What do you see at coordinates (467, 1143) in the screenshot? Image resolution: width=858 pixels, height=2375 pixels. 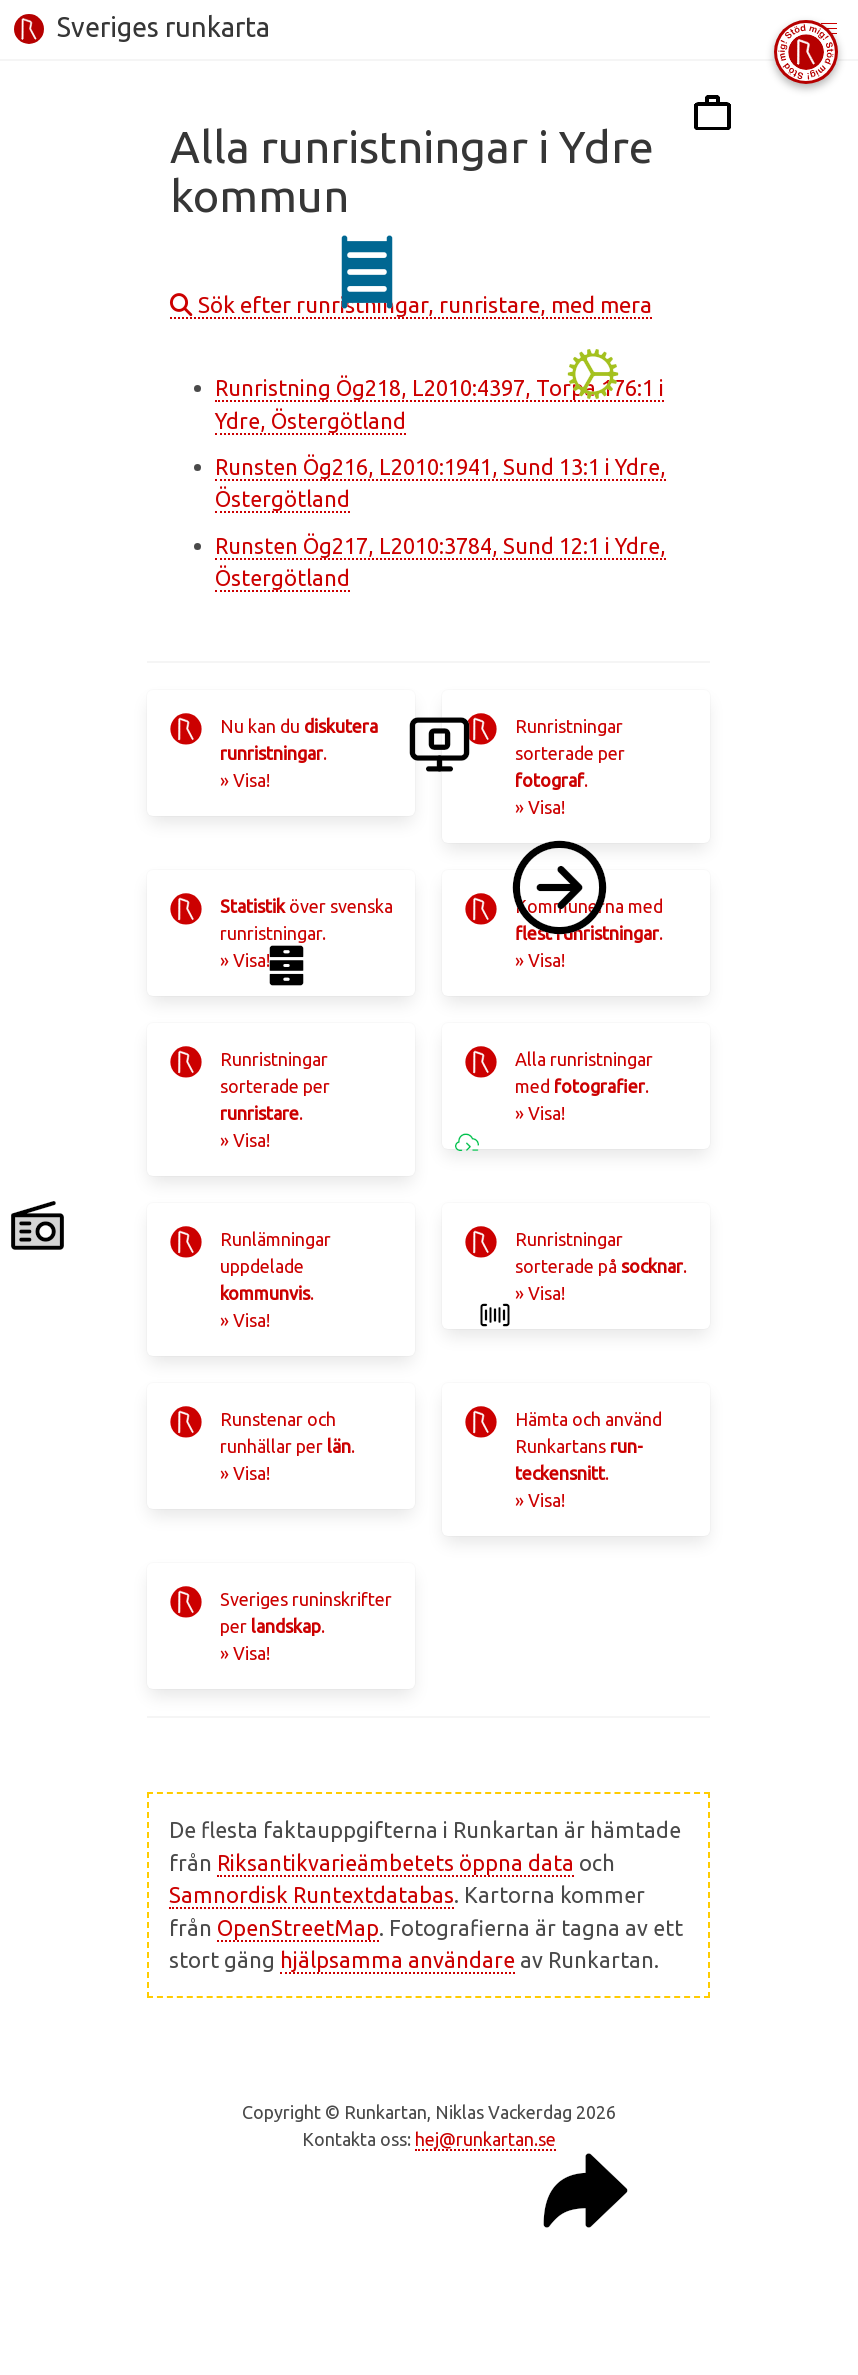 I see `access cloud-based AI agent services` at bounding box center [467, 1143].